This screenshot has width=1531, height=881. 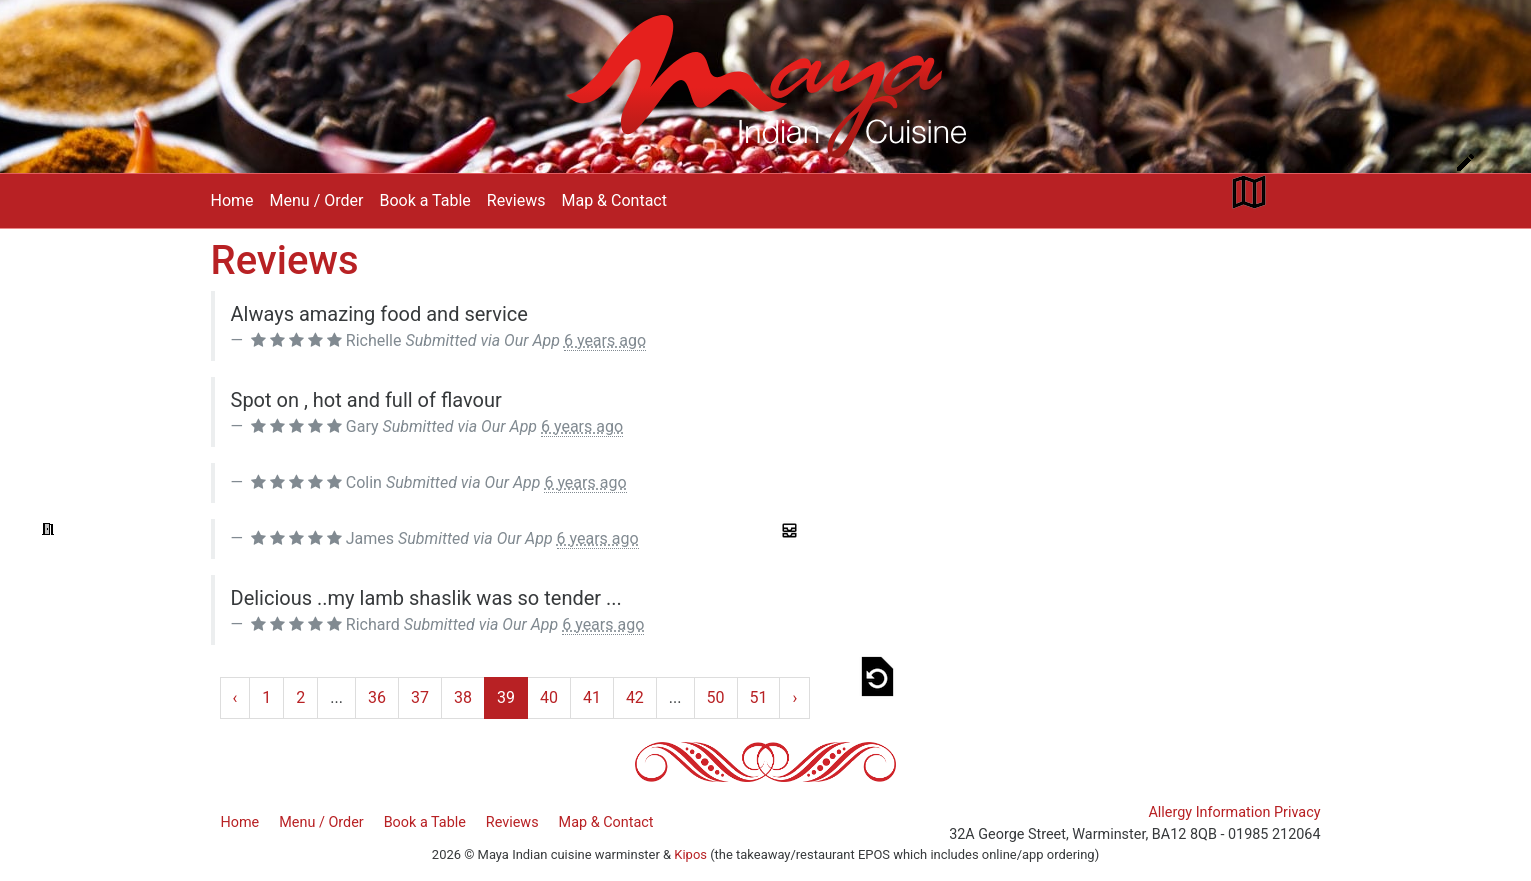 I want to click on open map view, so click(x=1249, y=192).